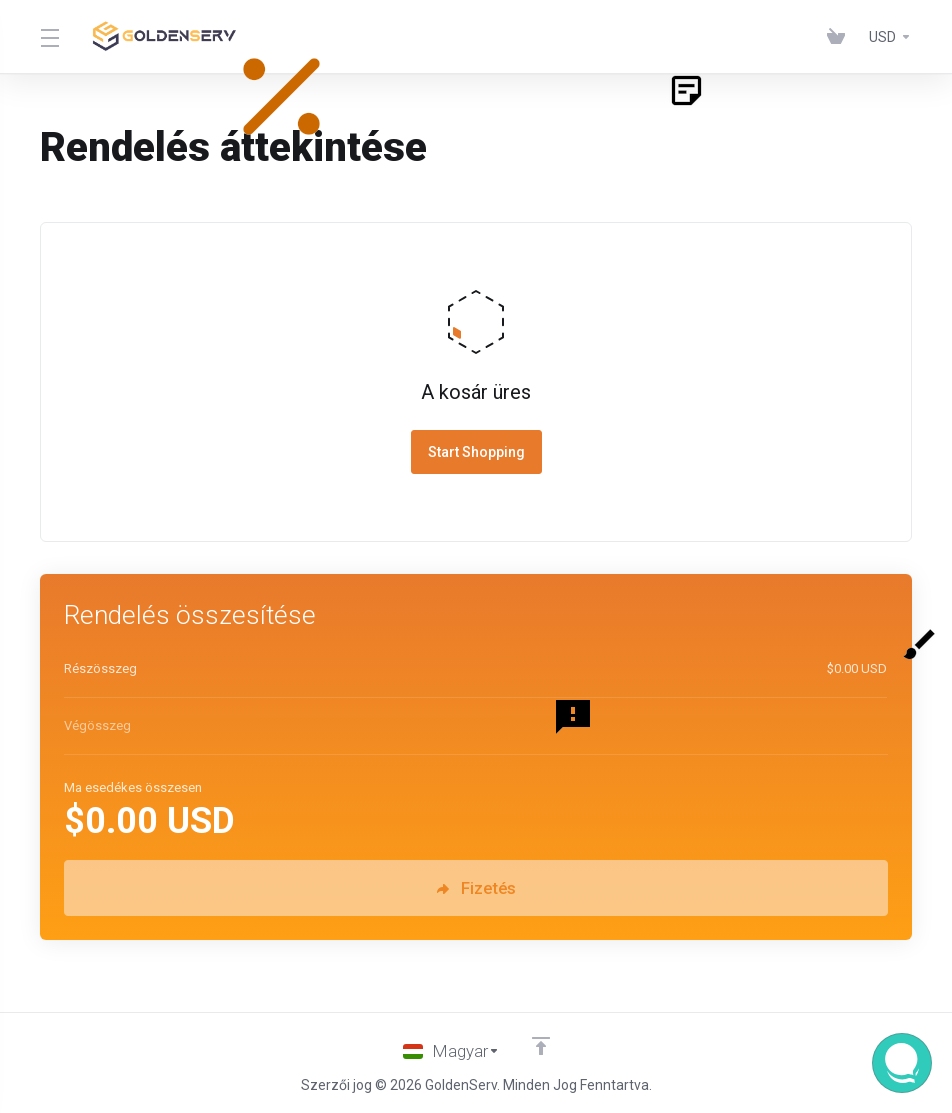  Describe the element at coordinates (281, 96) in the screenshot. I see `view or apply a discount` at that location.